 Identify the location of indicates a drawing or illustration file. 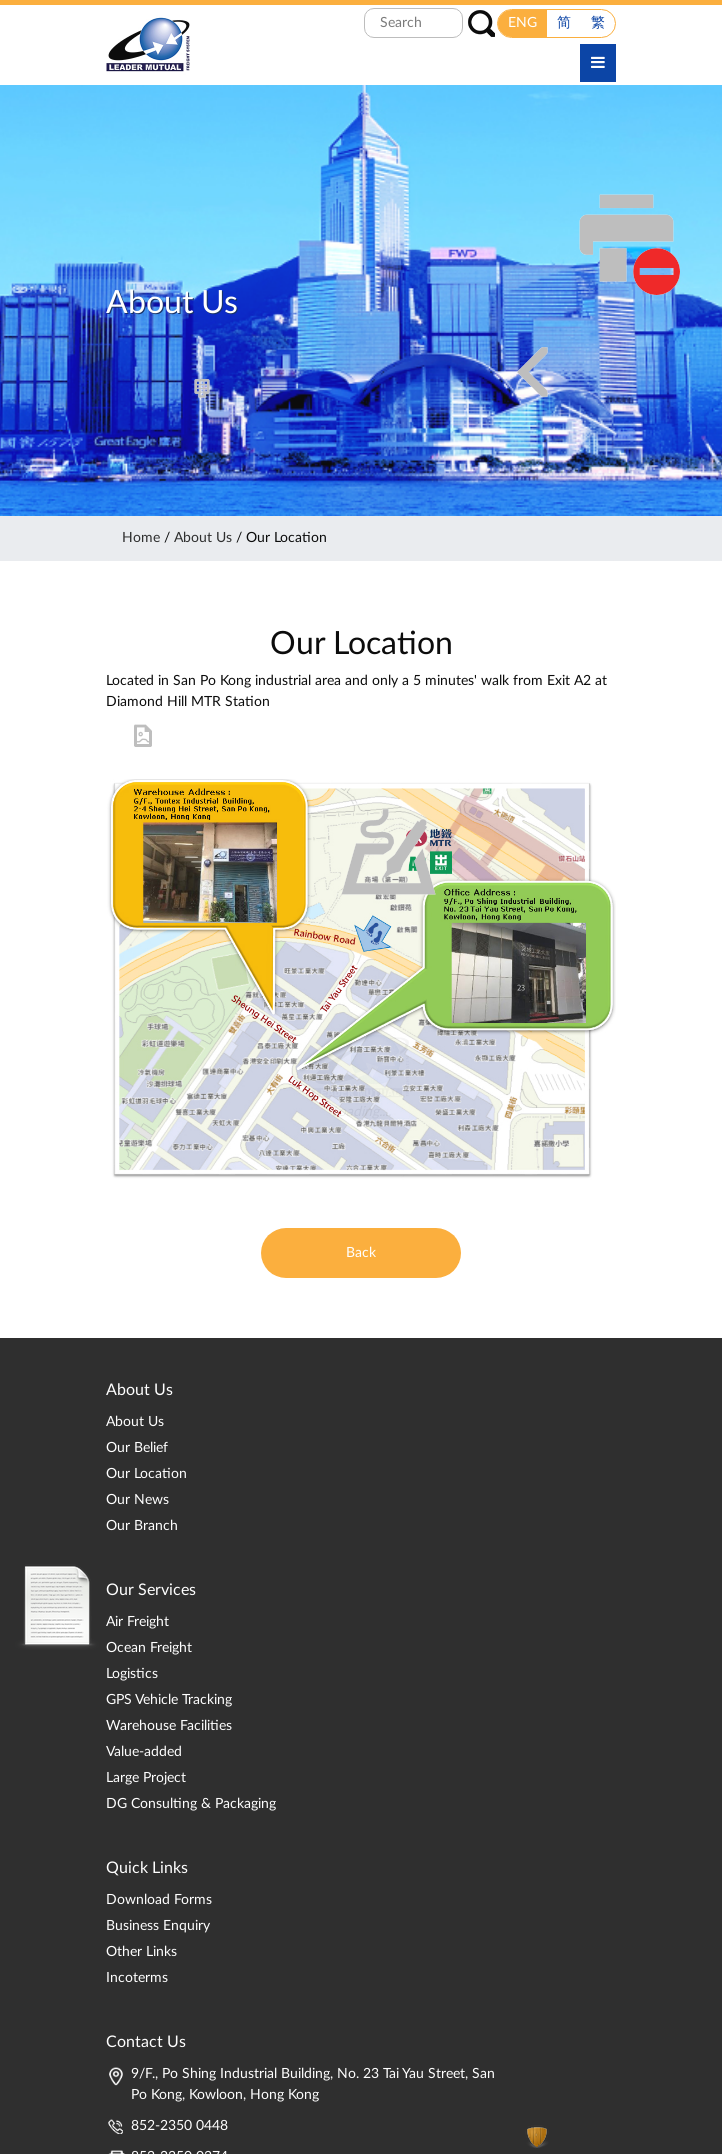
(143, 735).